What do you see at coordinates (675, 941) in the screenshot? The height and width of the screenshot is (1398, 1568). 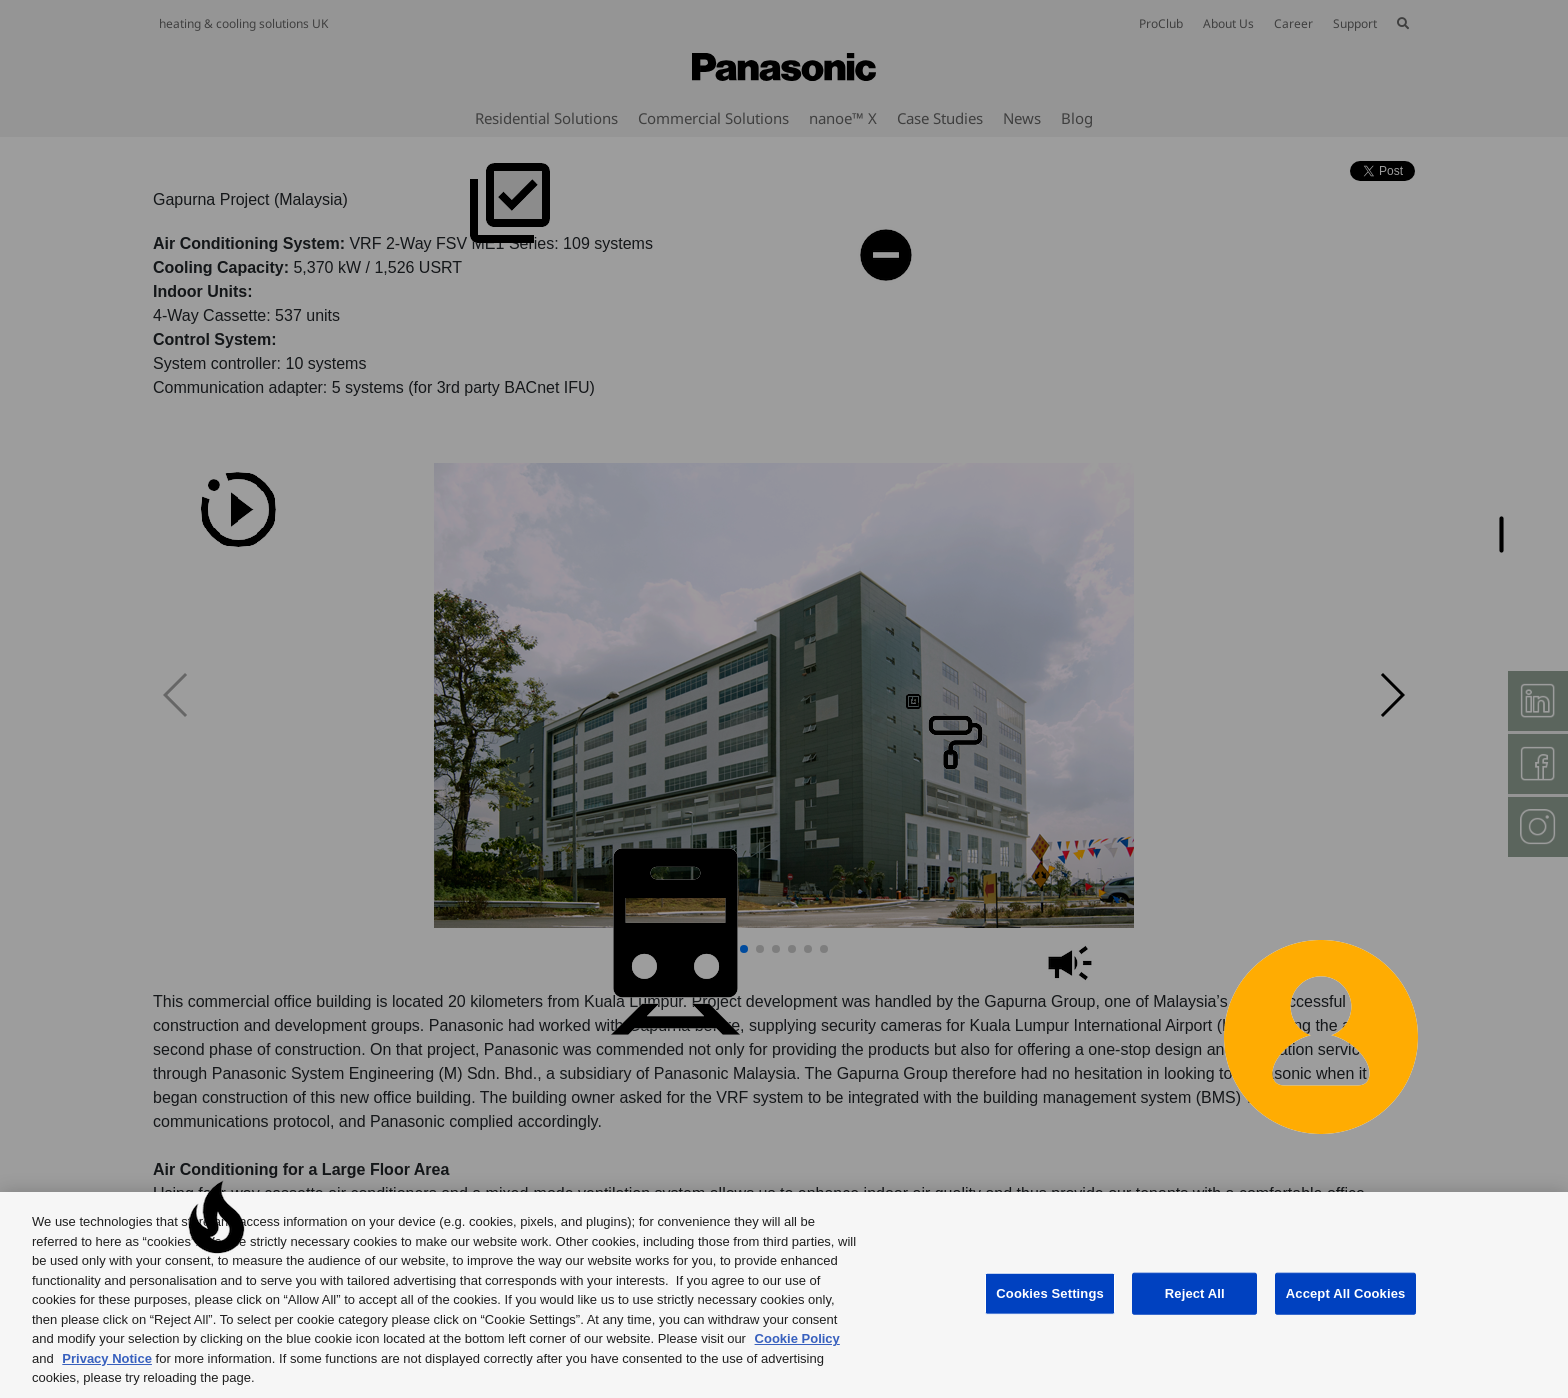 I see `view subway or metro transit options` at bounding box center [675, 941].